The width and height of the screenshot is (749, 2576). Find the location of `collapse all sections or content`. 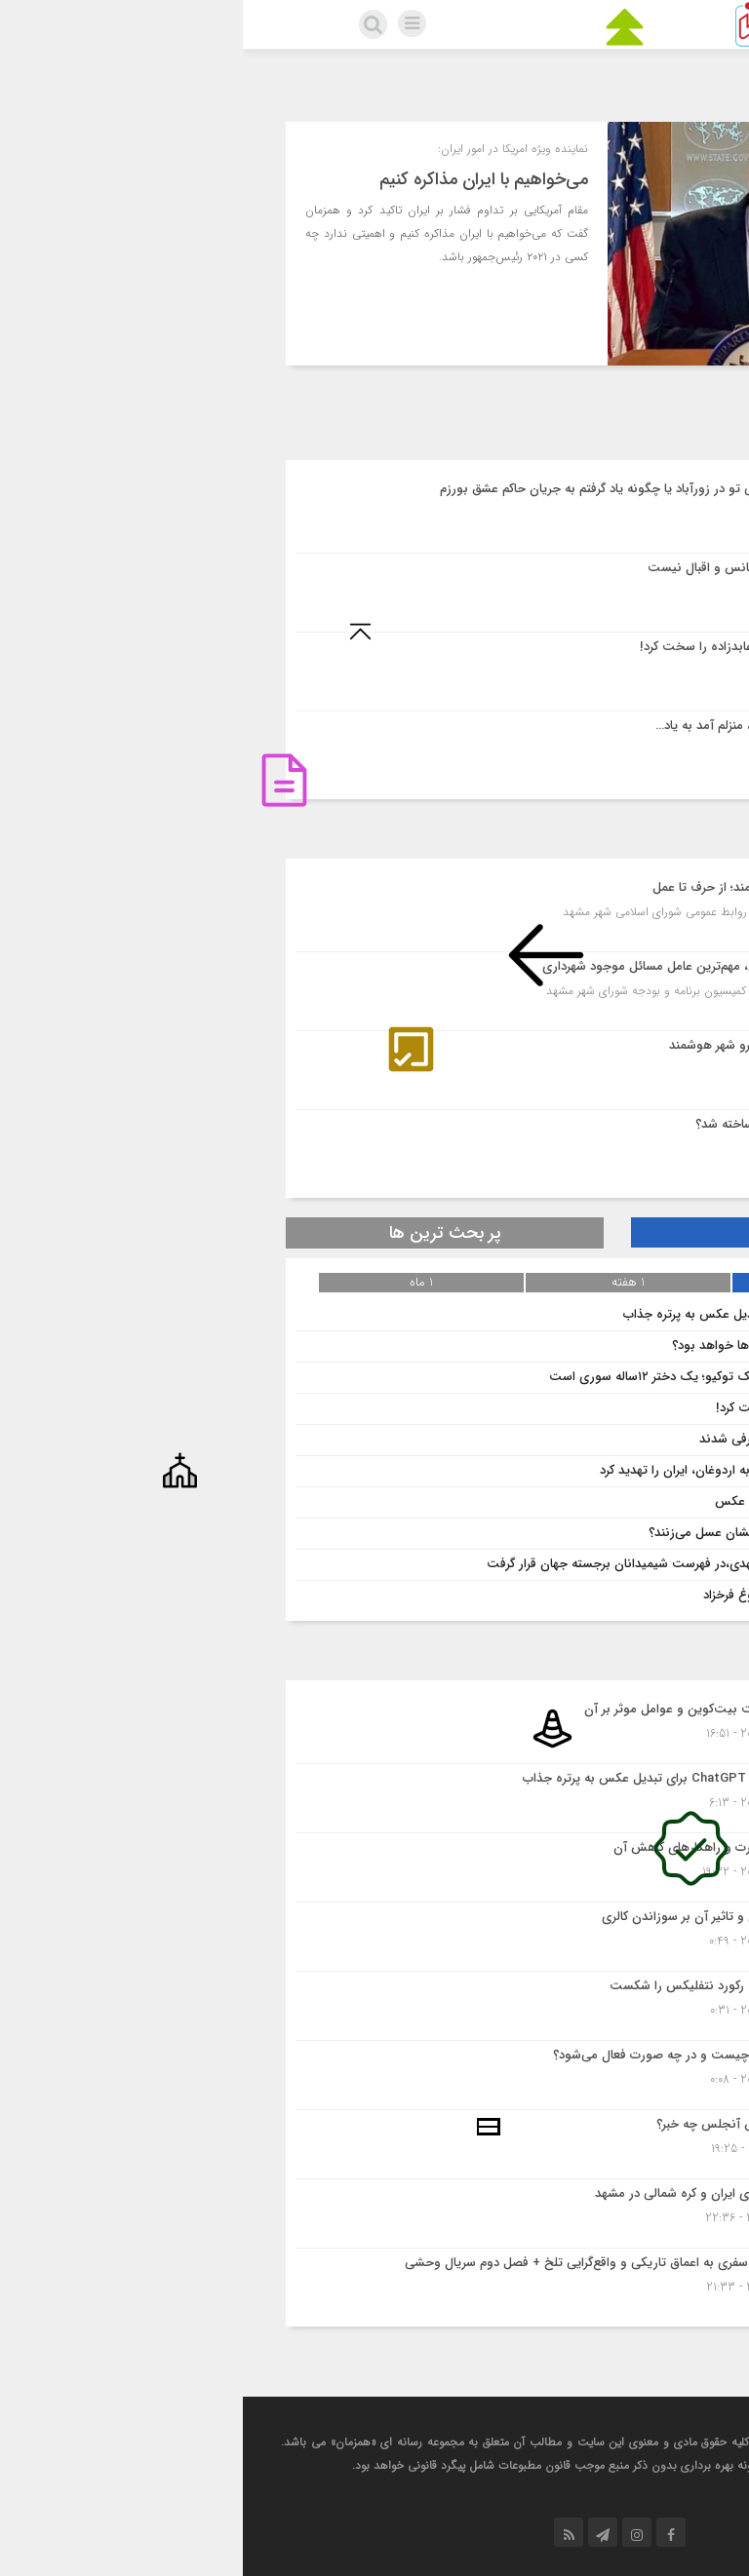

collapse all sections or content is located at coordinates (624, 28).